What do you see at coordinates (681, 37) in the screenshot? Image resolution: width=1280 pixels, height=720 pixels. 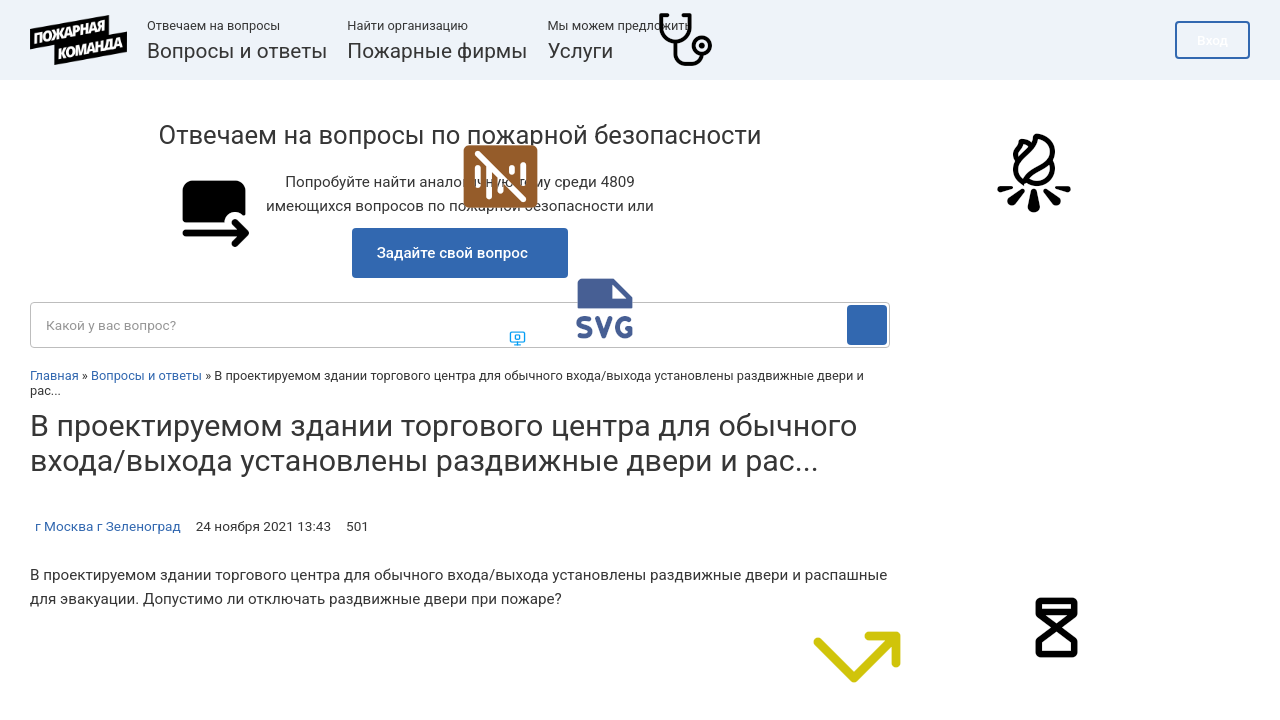 I see `access health or medical features` at bounding box center [681, 37].